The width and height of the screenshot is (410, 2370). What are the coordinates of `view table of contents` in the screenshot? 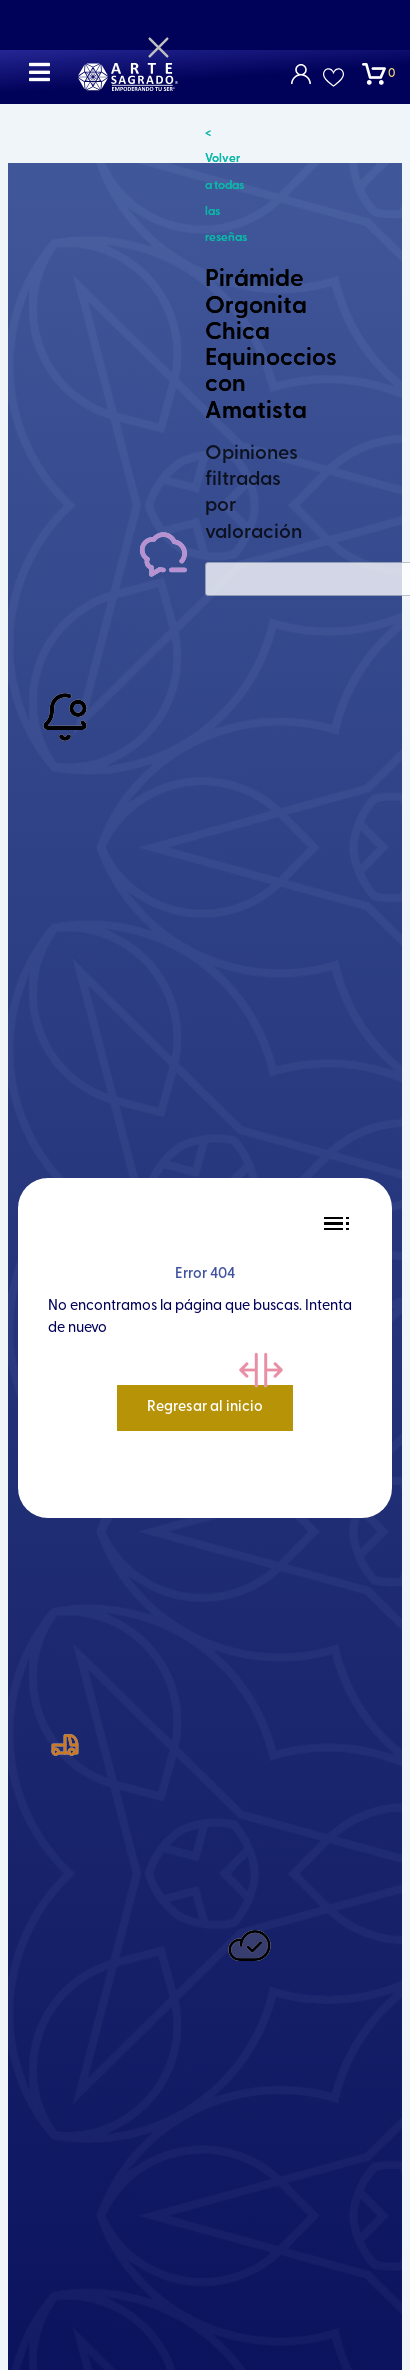 It's located at (336, 1223).